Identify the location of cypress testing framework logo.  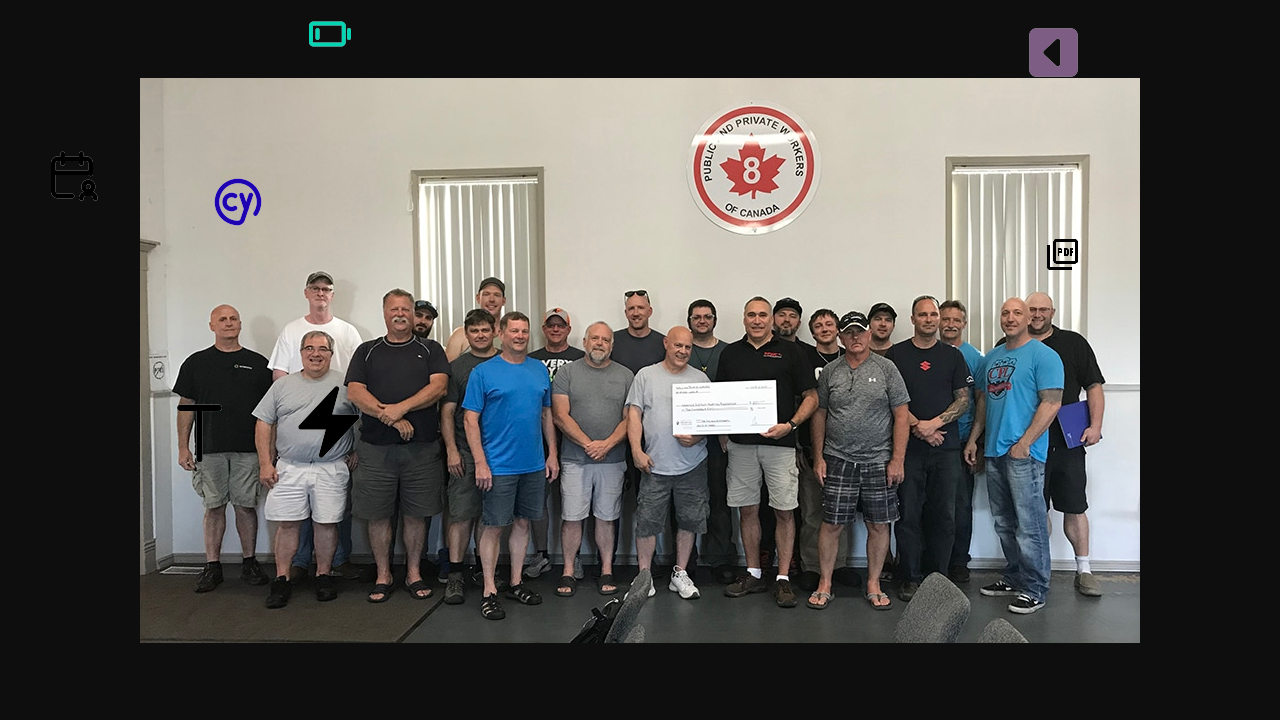
(238, 202).